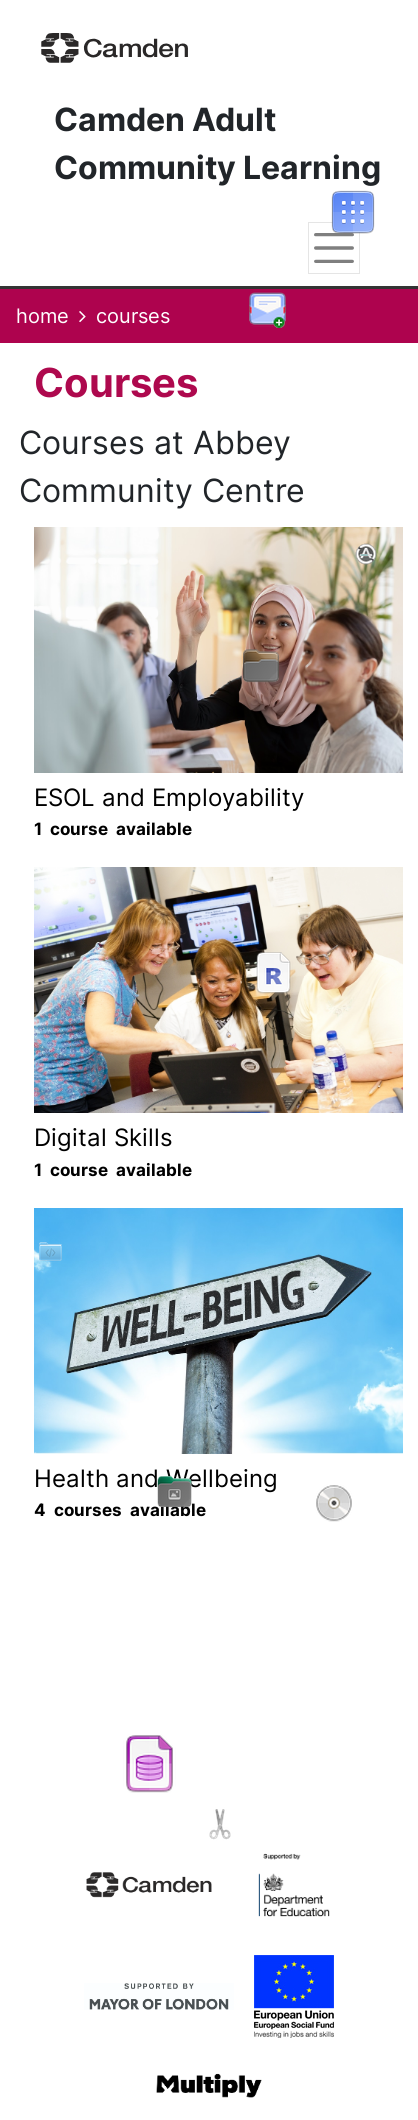 The width and height of the screenshot is (418, 2120). Describe the element at coordinates (261, 665) in the screenshot. I see `drop files here to move them into this folder` at that location.